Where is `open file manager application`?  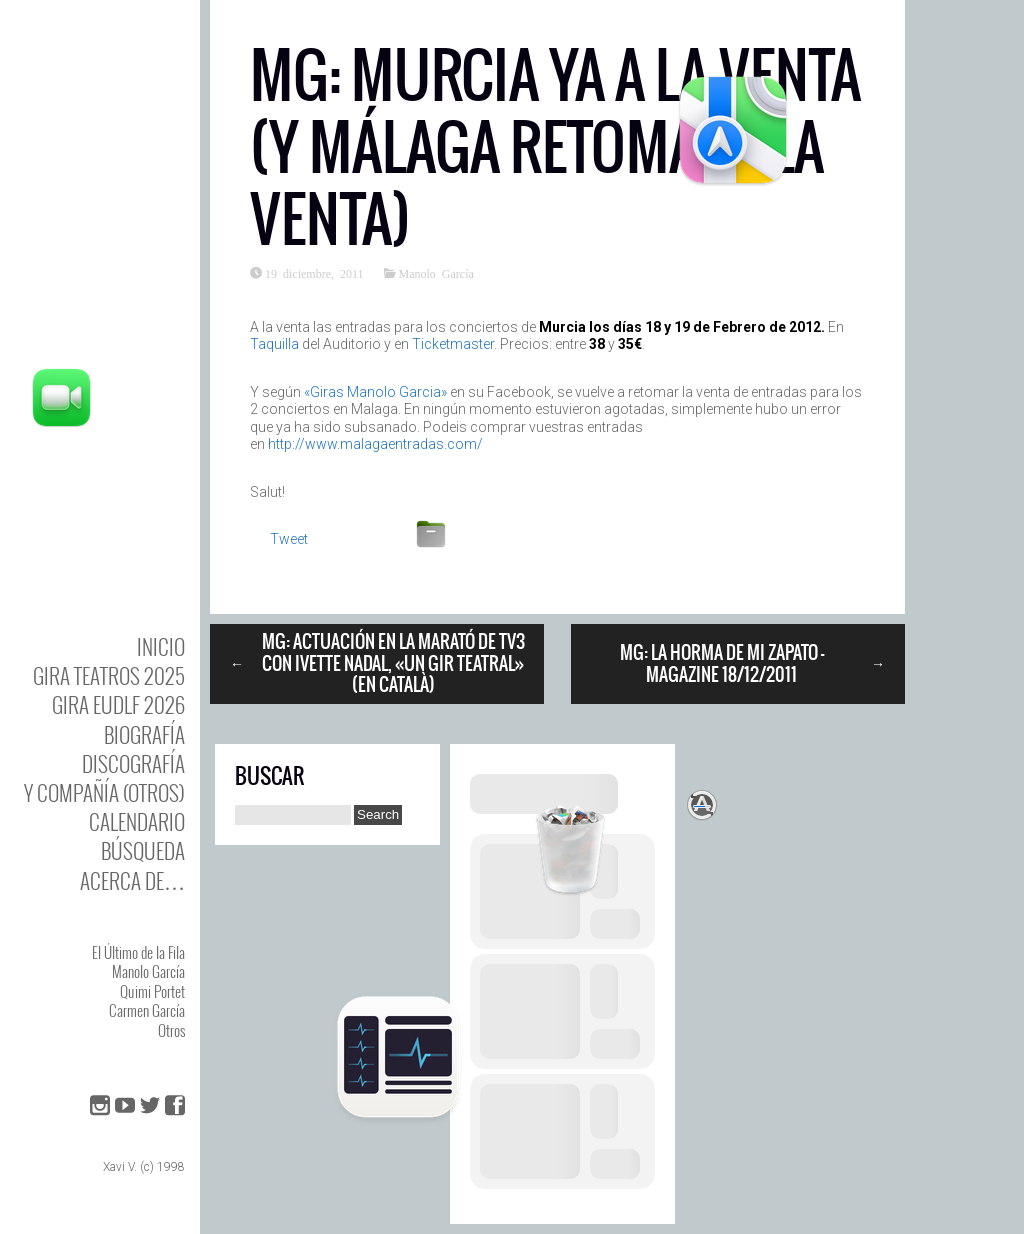
open file manager application is located at coordinates (431, 534).